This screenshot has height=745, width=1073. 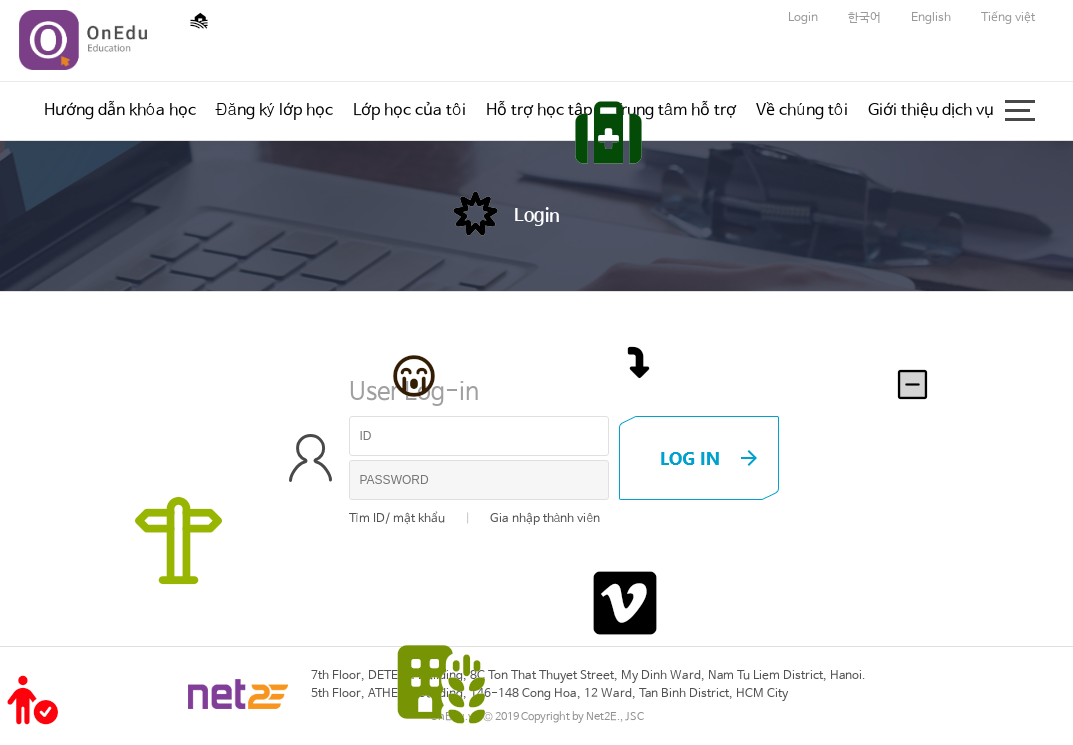 I want to click on collapse or minimize a section, so click(x=912, y=384).